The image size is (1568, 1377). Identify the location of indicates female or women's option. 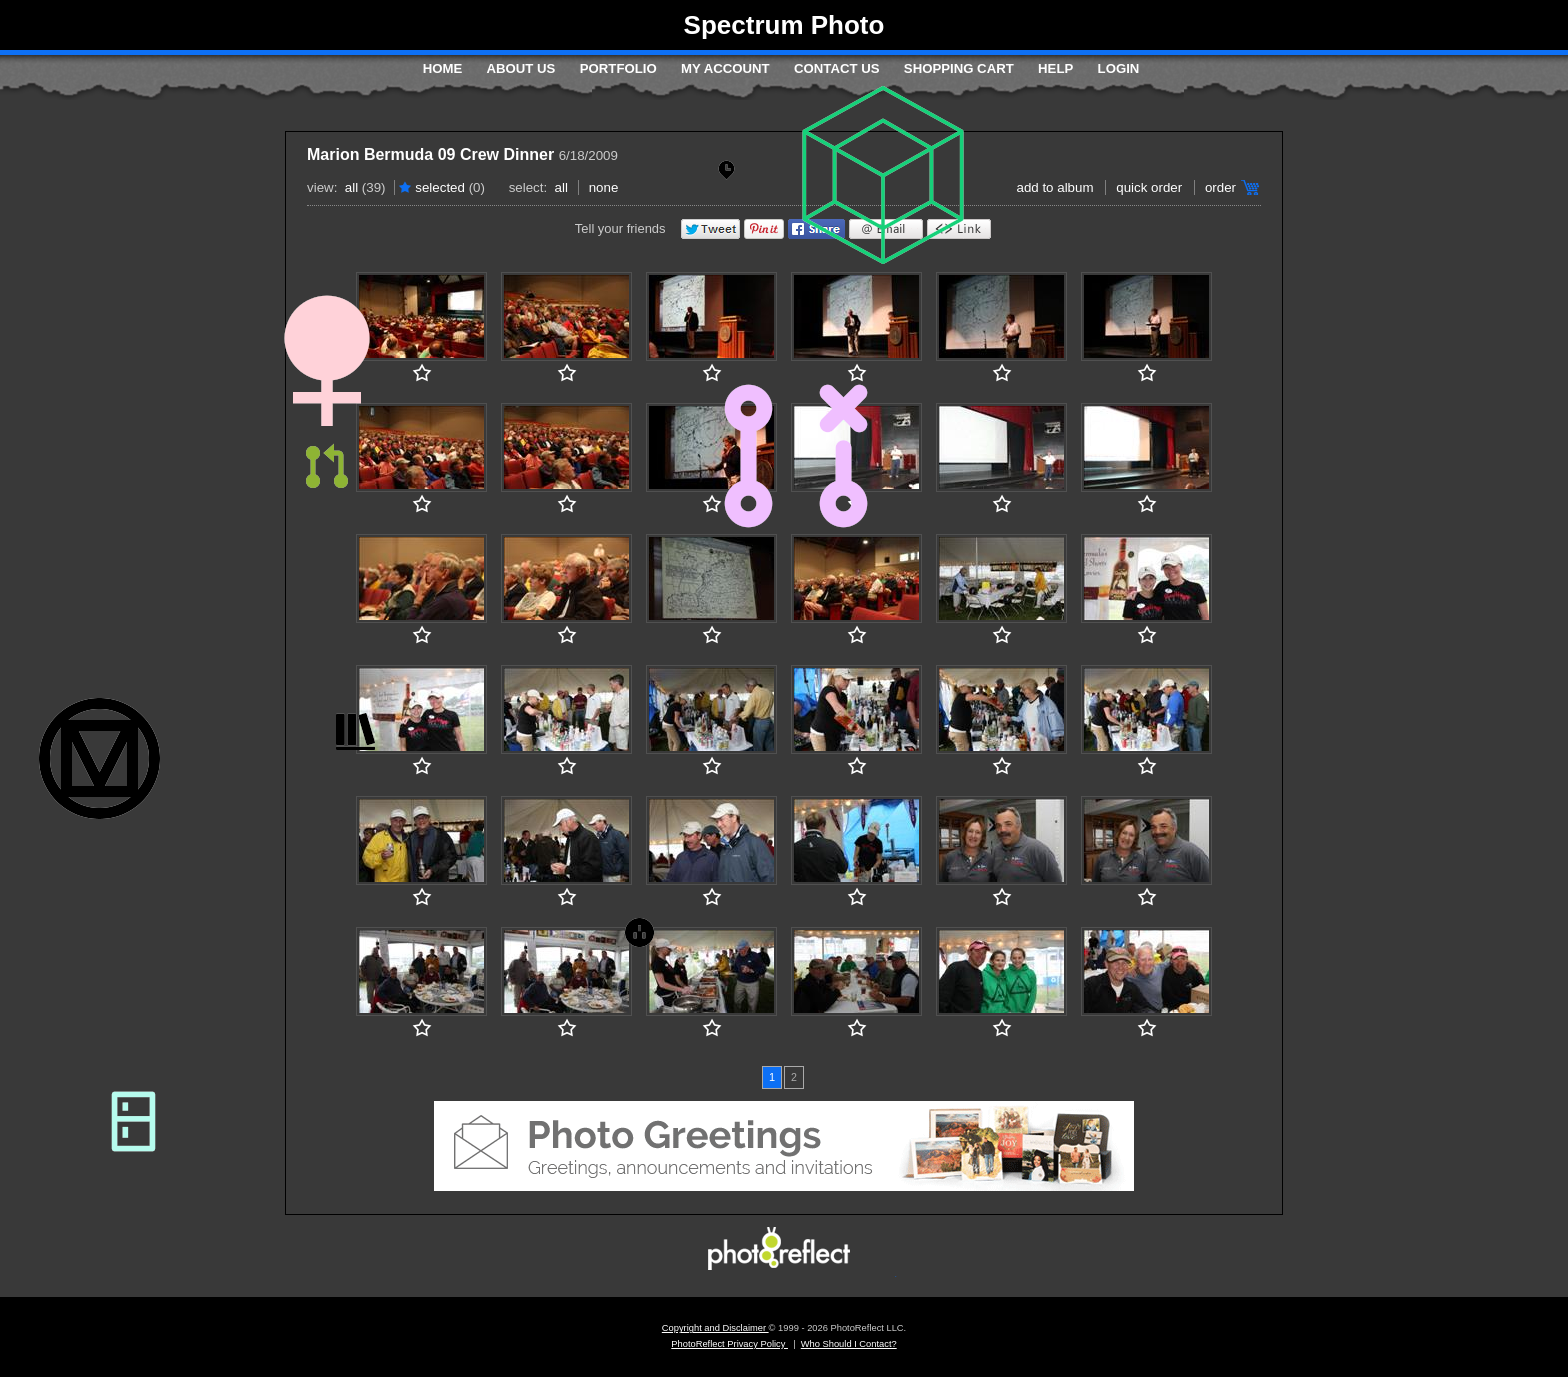
(327, 358).